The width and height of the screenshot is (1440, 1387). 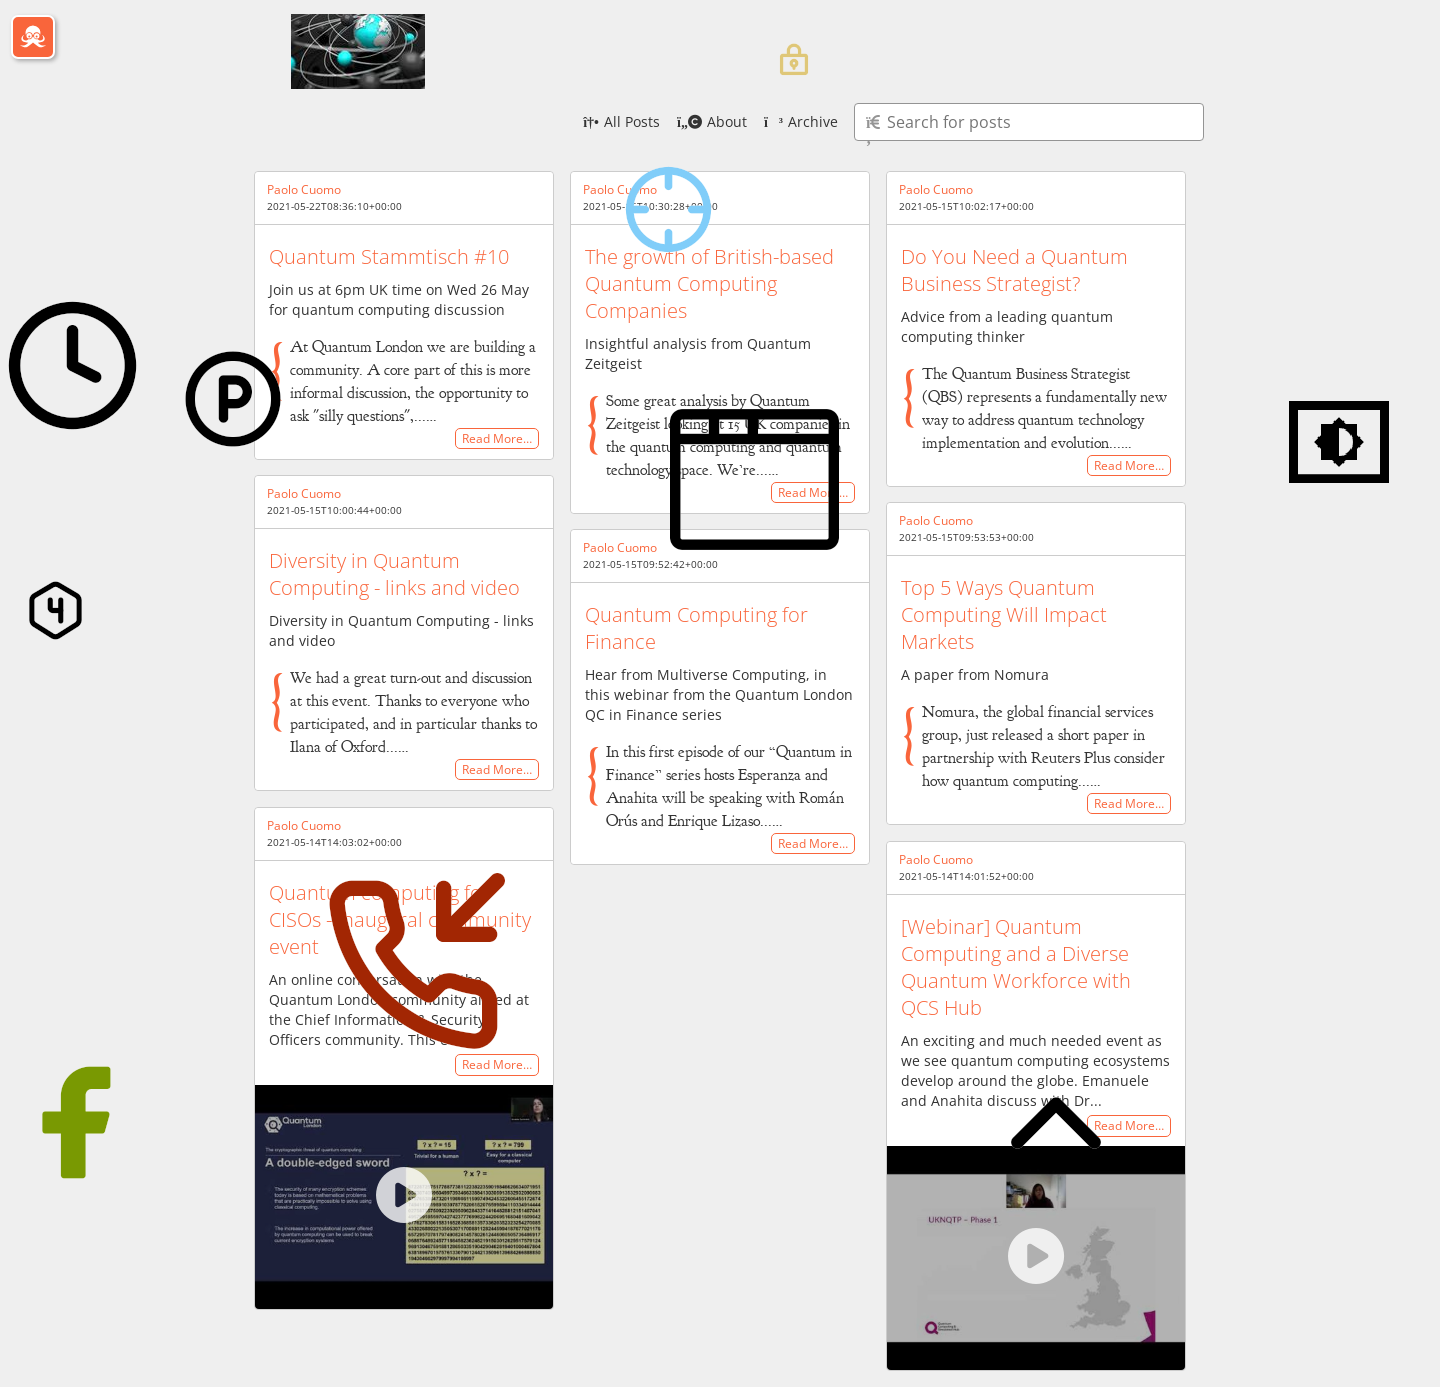 What do you see at coordinates (1056, 1123) in the screenshot?
I see `collapse an expanded section` at bounding box center [1056, 1123].